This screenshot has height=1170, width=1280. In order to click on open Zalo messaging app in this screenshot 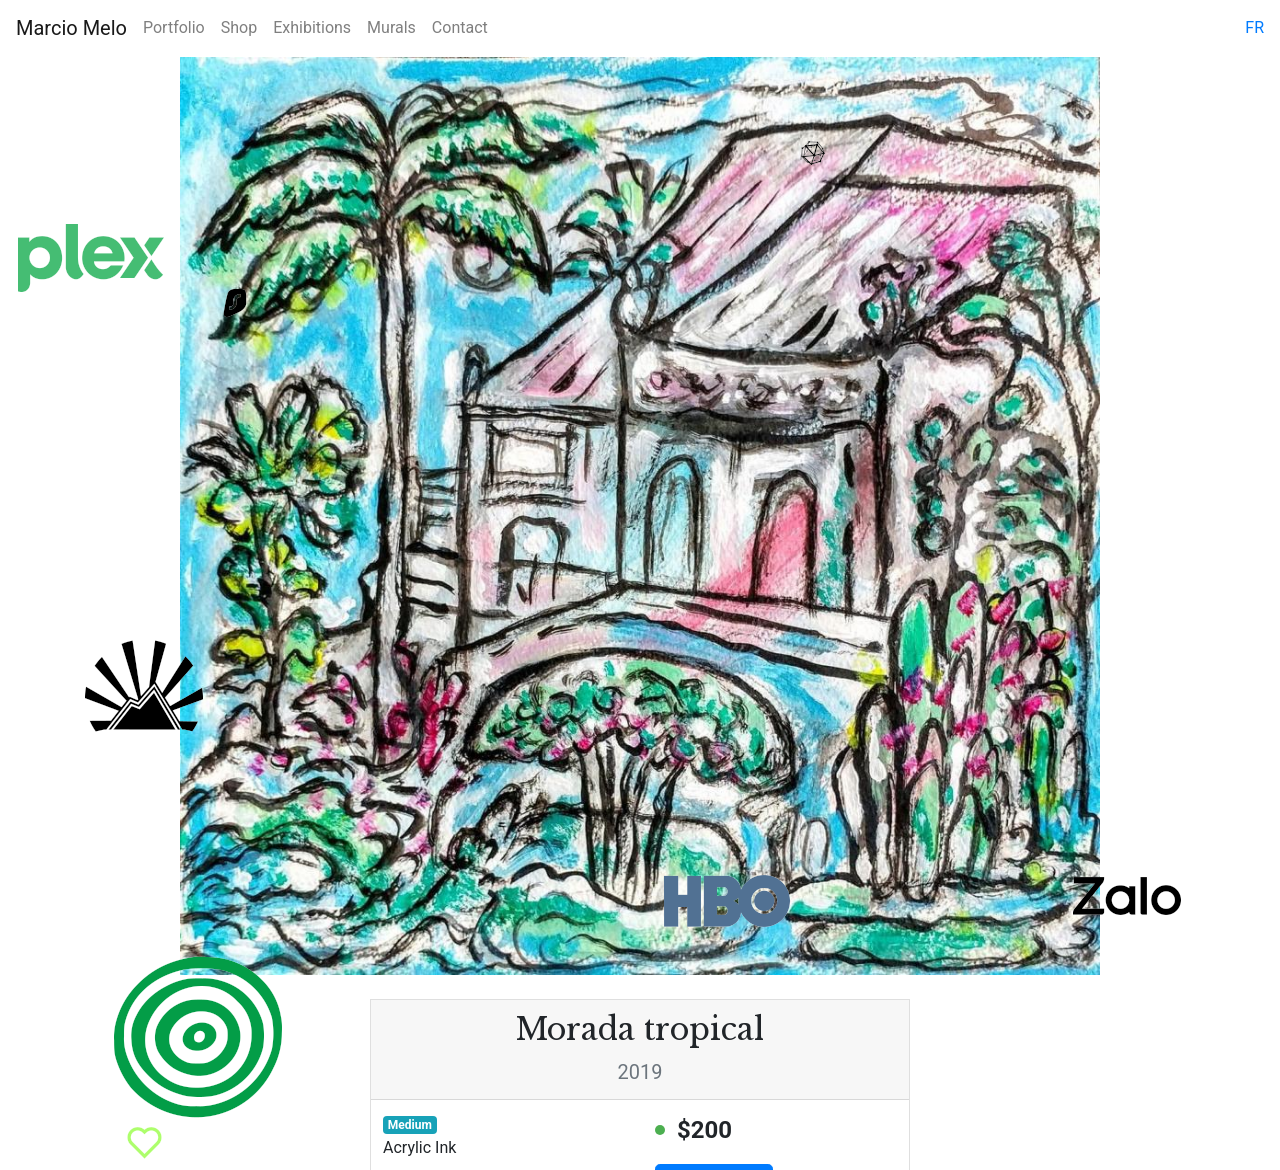, I will do `click(1127, 896)`.